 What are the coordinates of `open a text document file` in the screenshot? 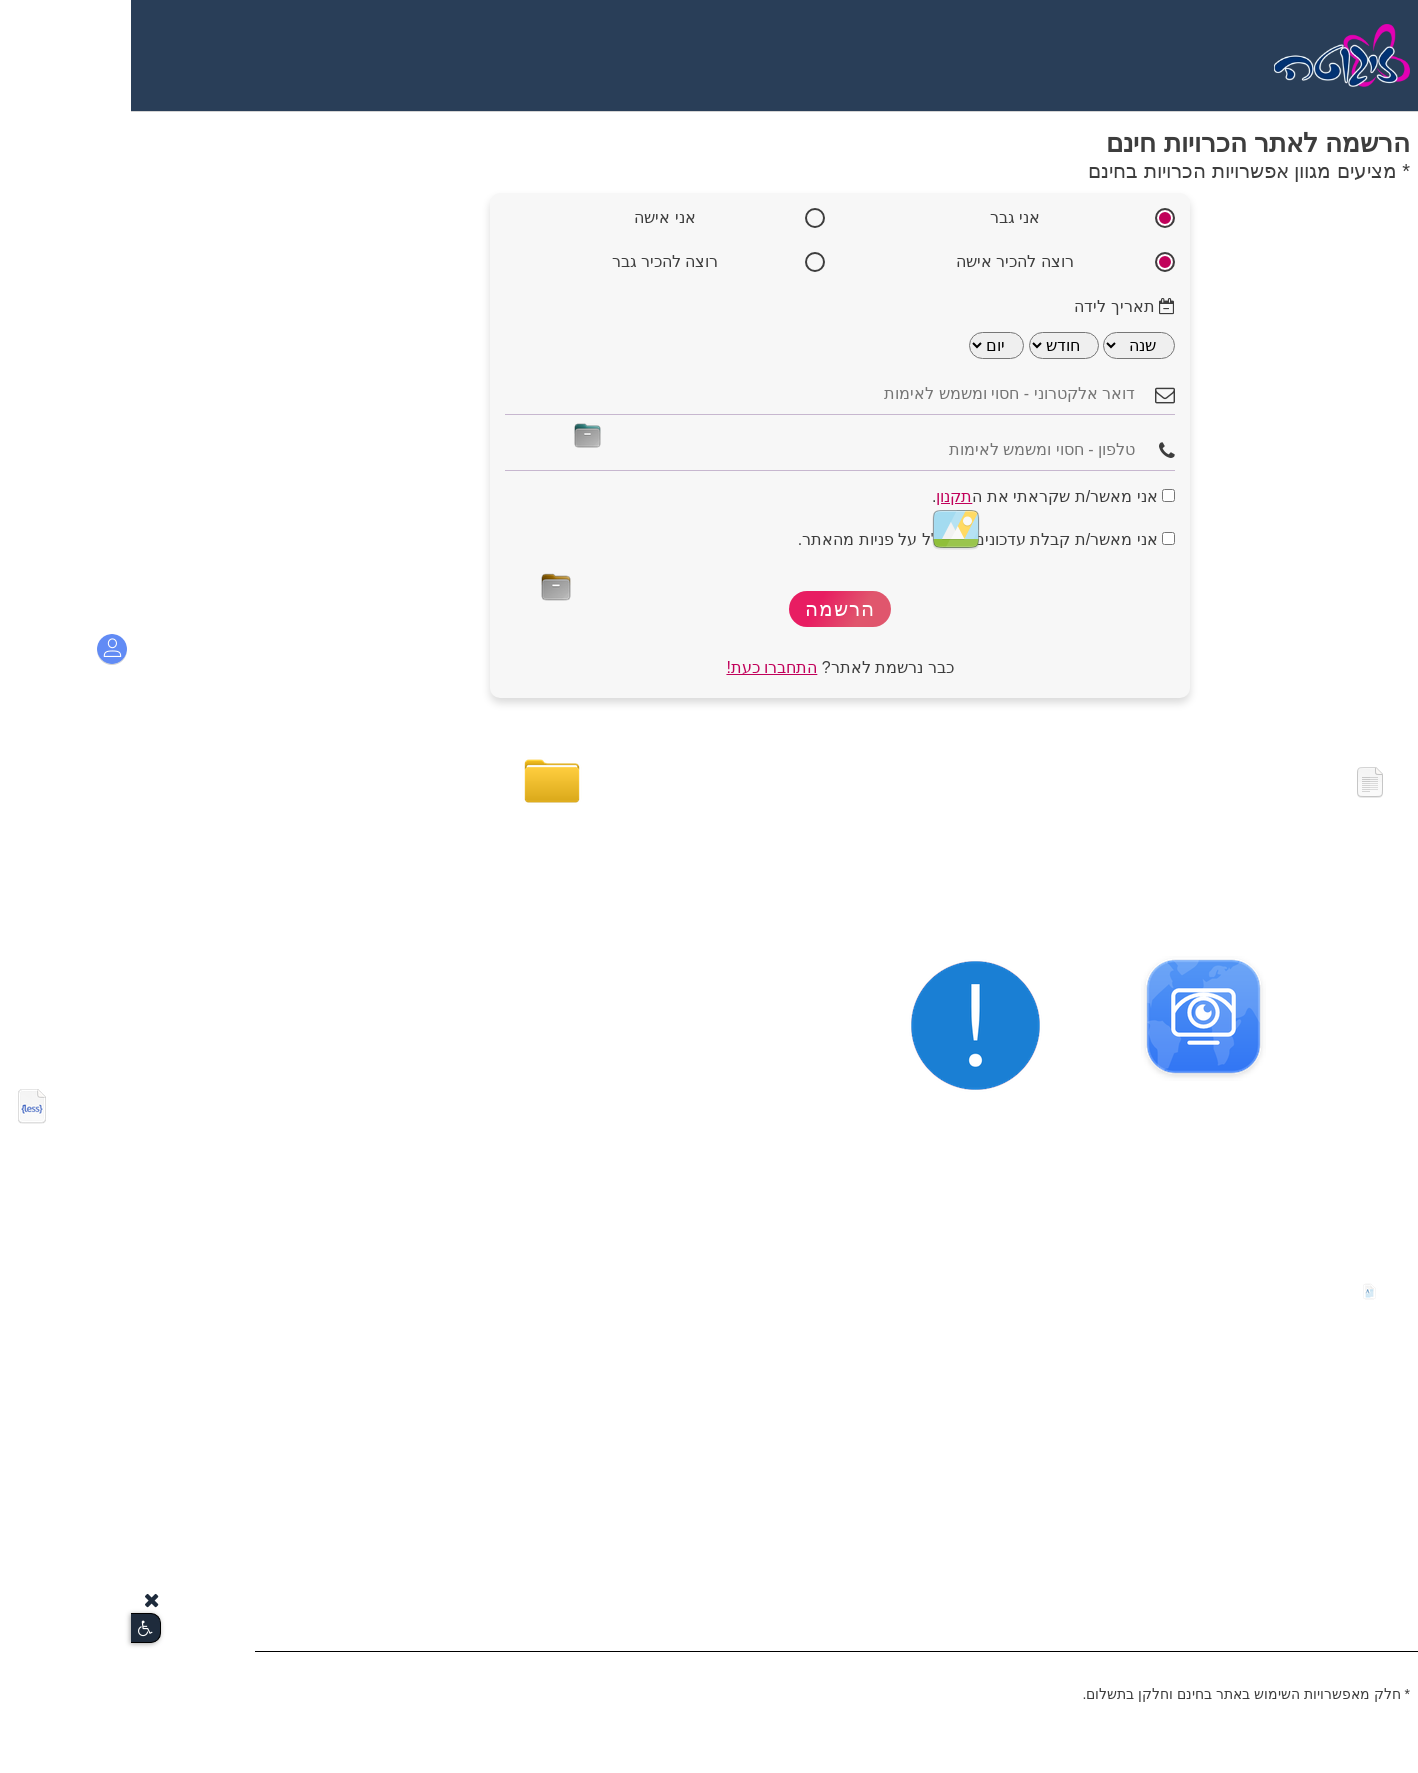 It's located at (1369, 1291).